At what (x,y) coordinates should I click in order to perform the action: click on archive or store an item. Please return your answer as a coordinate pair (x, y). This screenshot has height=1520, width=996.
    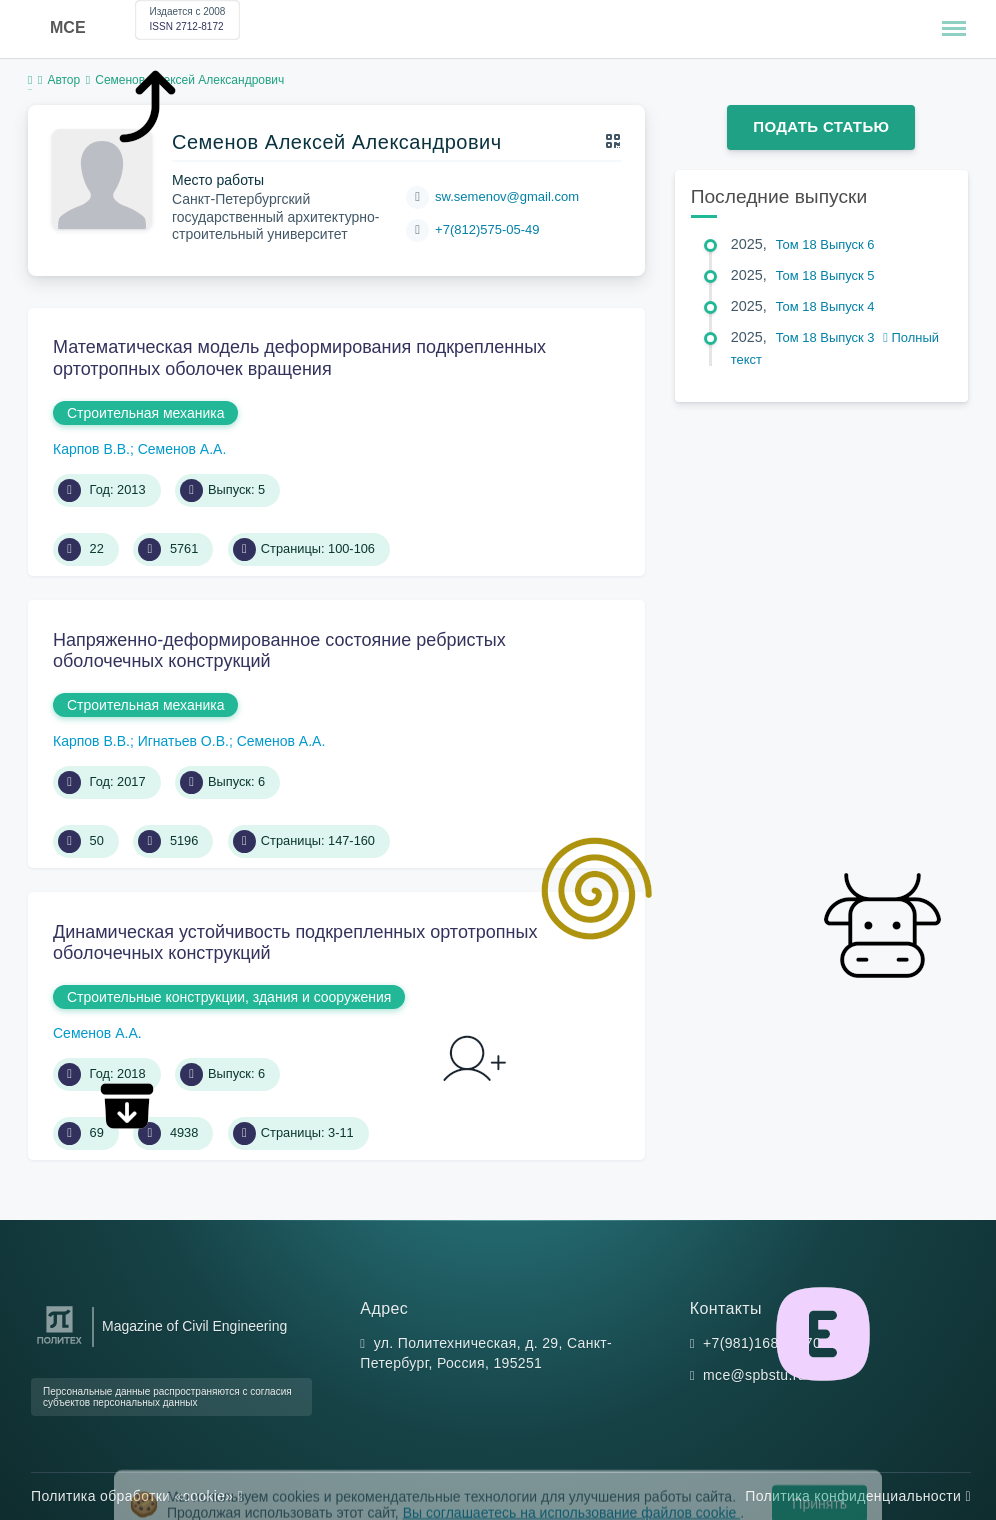
    Looking at the image, I should click on (127, 1106).